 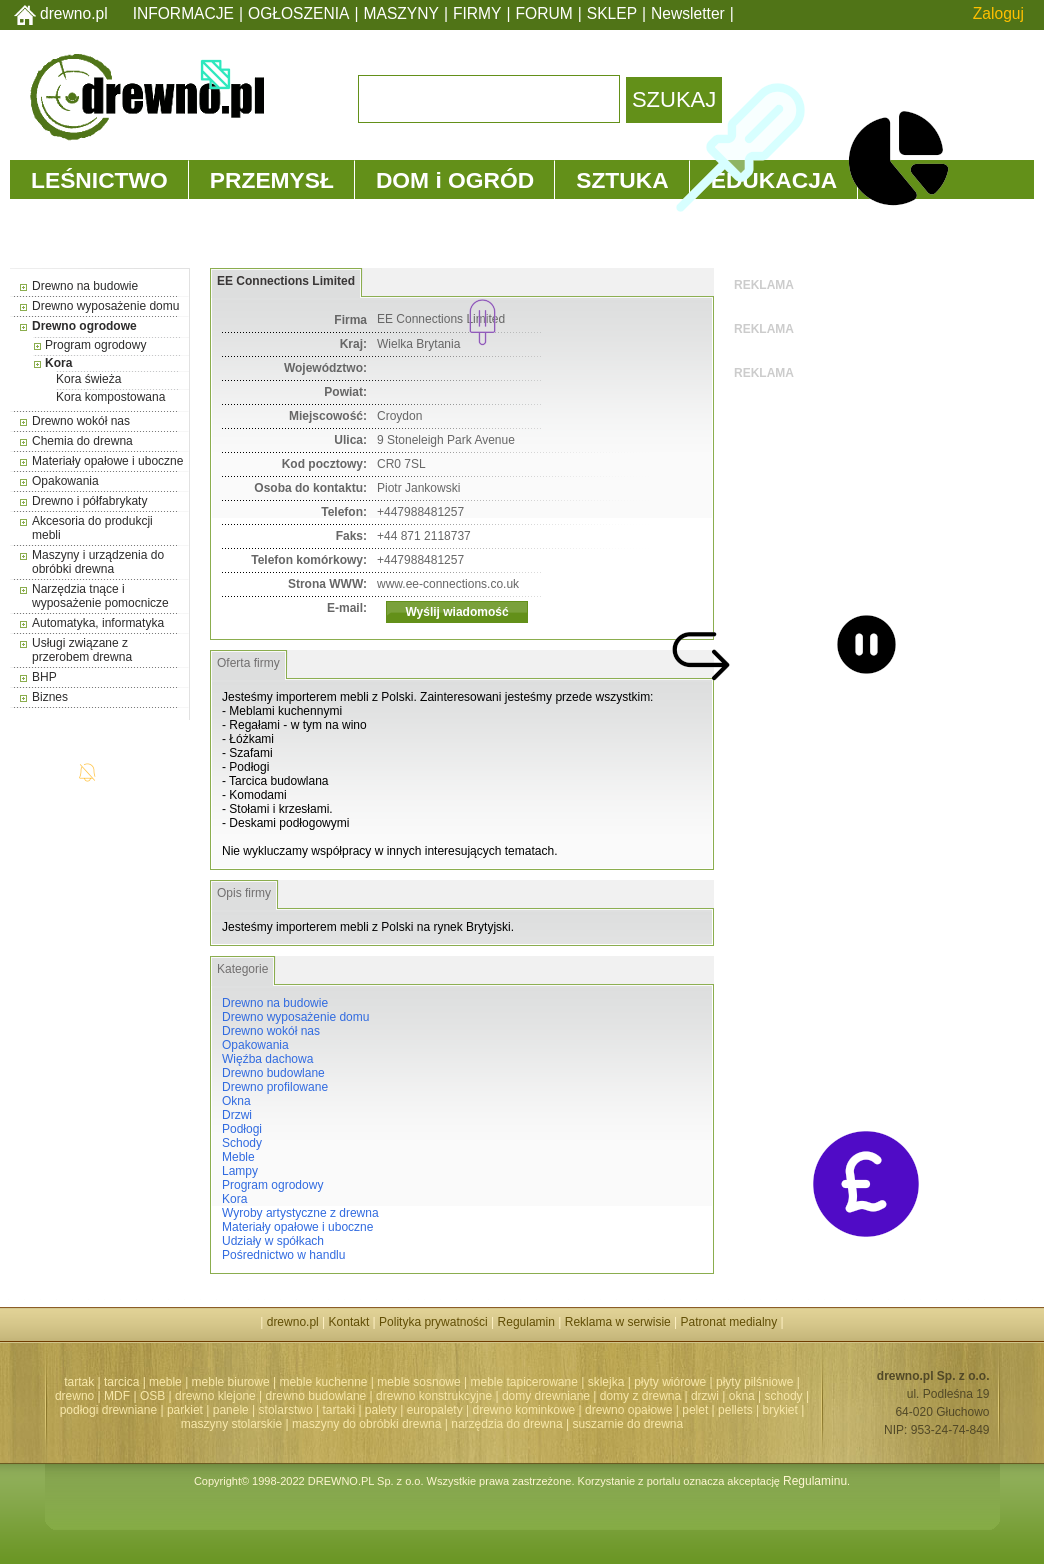 I want to click on mute notifications, so click(x=87, y=772).